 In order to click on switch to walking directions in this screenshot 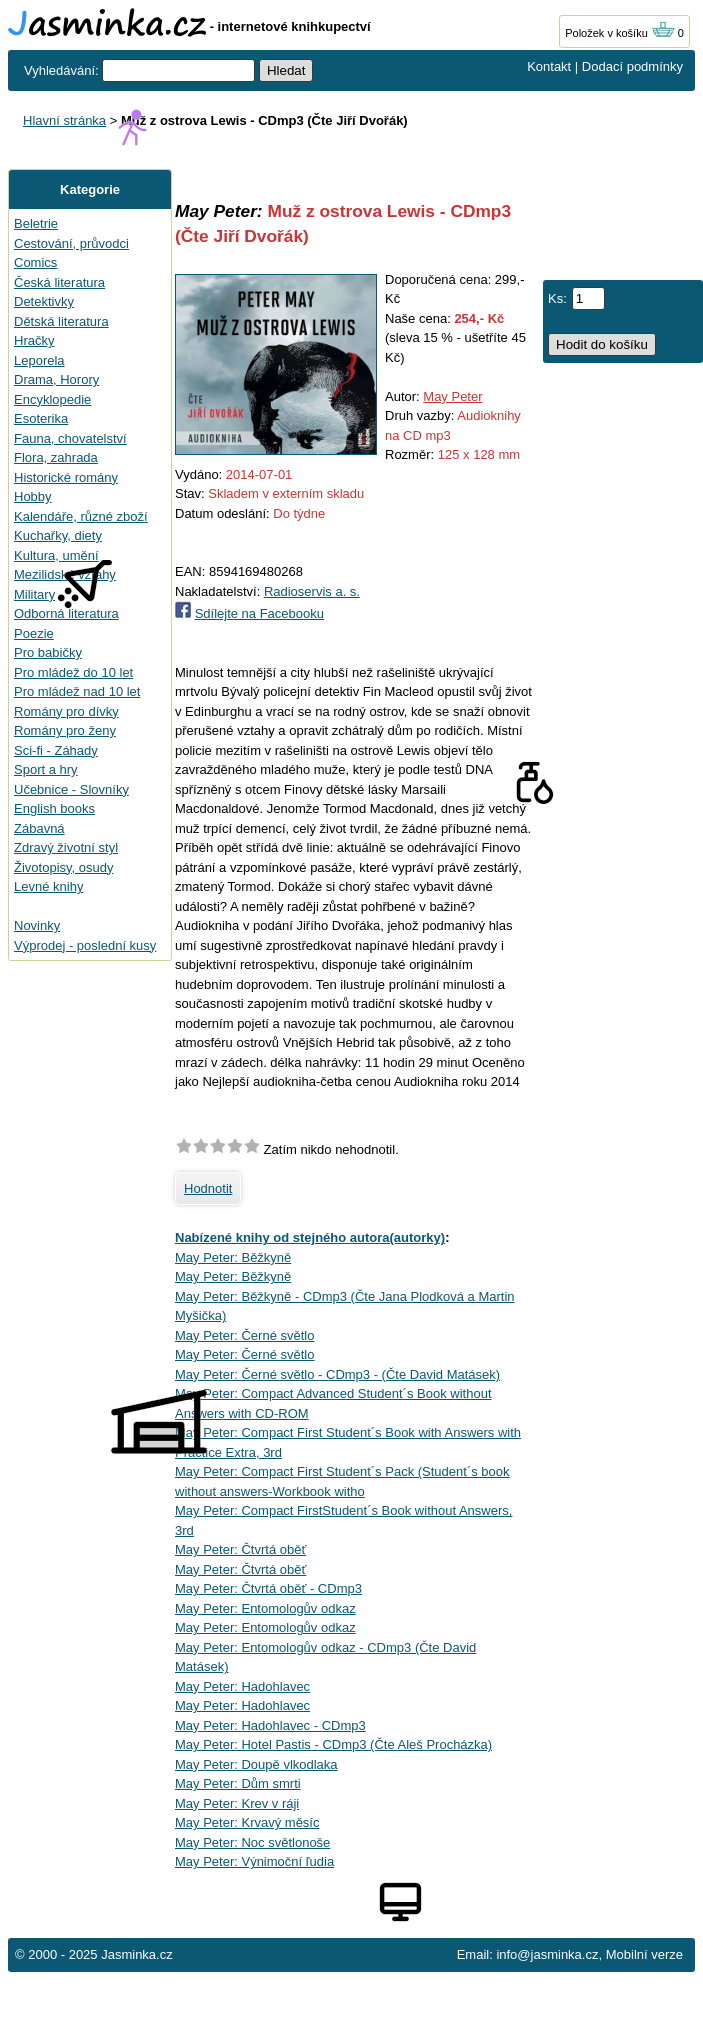, I will do `click(132, 127)`.